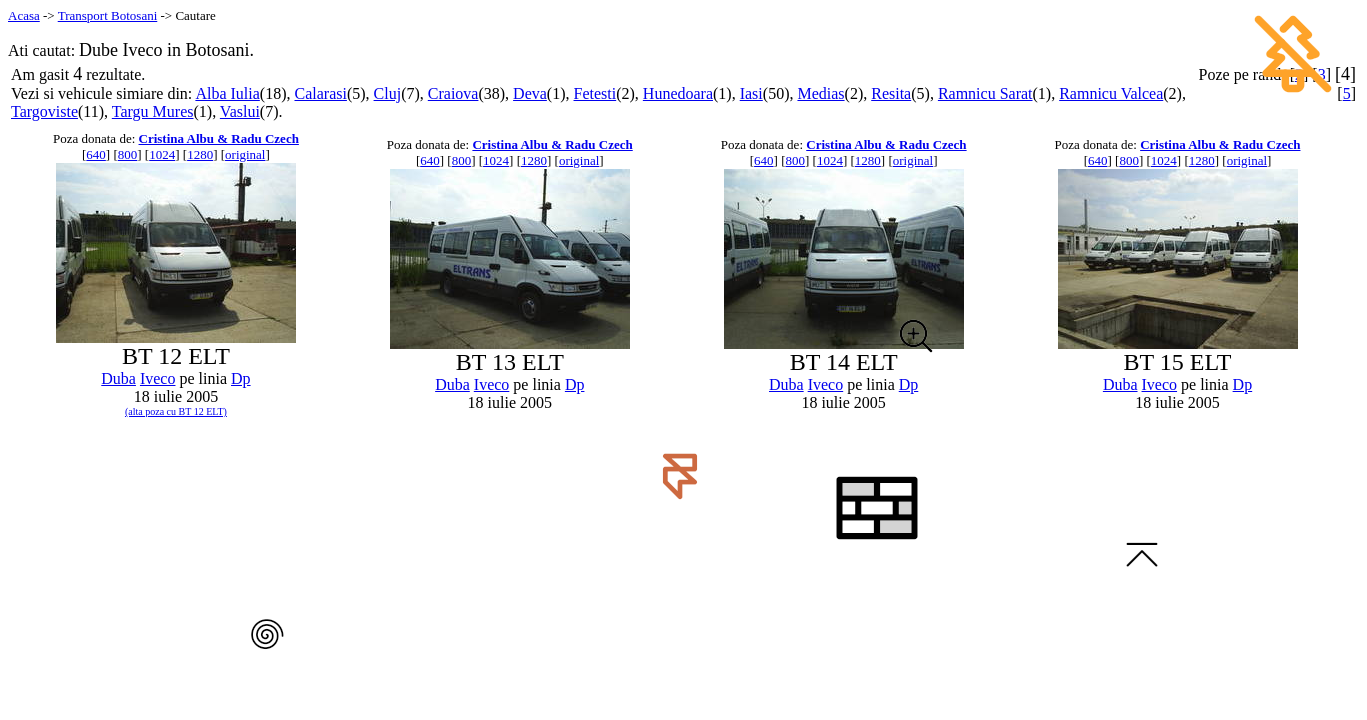 This screenshot has width=1367, height=720. What do you see at coordinates (680, 474) in the screenshot?
I see `open Framer app` at bounding box center [680, 474].